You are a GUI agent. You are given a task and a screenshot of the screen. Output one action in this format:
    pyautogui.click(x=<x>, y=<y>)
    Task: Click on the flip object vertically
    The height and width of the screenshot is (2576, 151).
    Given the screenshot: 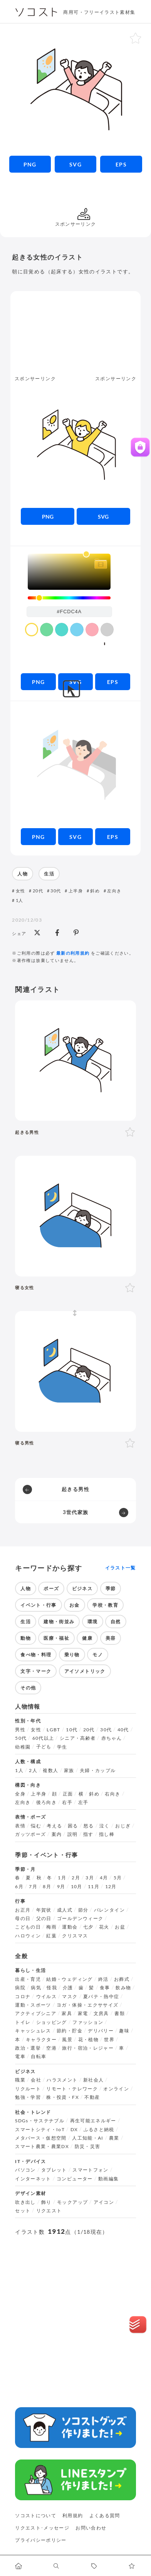 What is the action you would take?
    pyautogui.click(x=75, y=1313)
    